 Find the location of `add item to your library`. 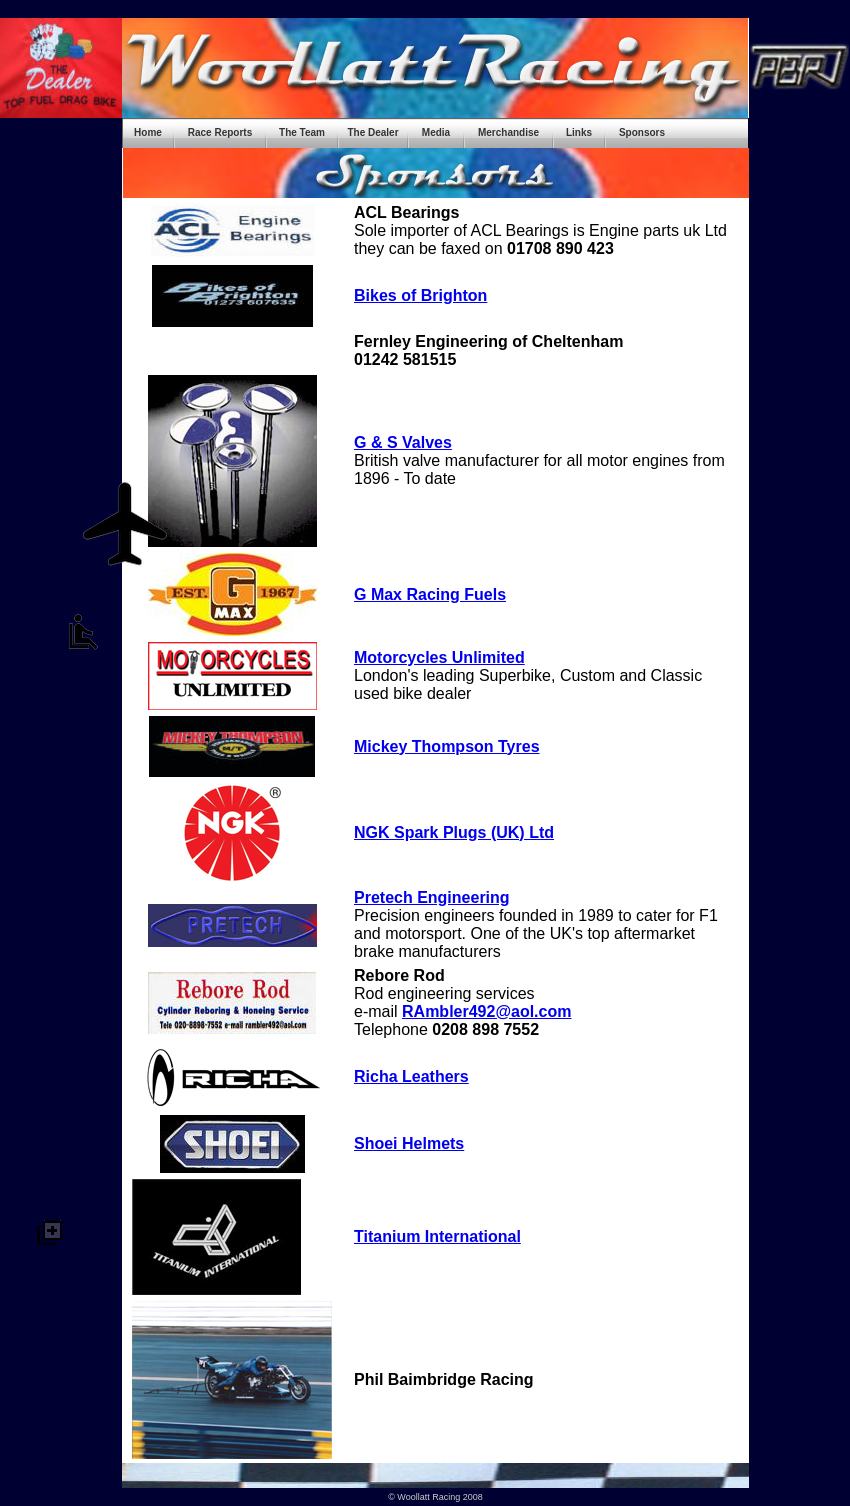

add item to your library is located at coordinates (50, 1233).